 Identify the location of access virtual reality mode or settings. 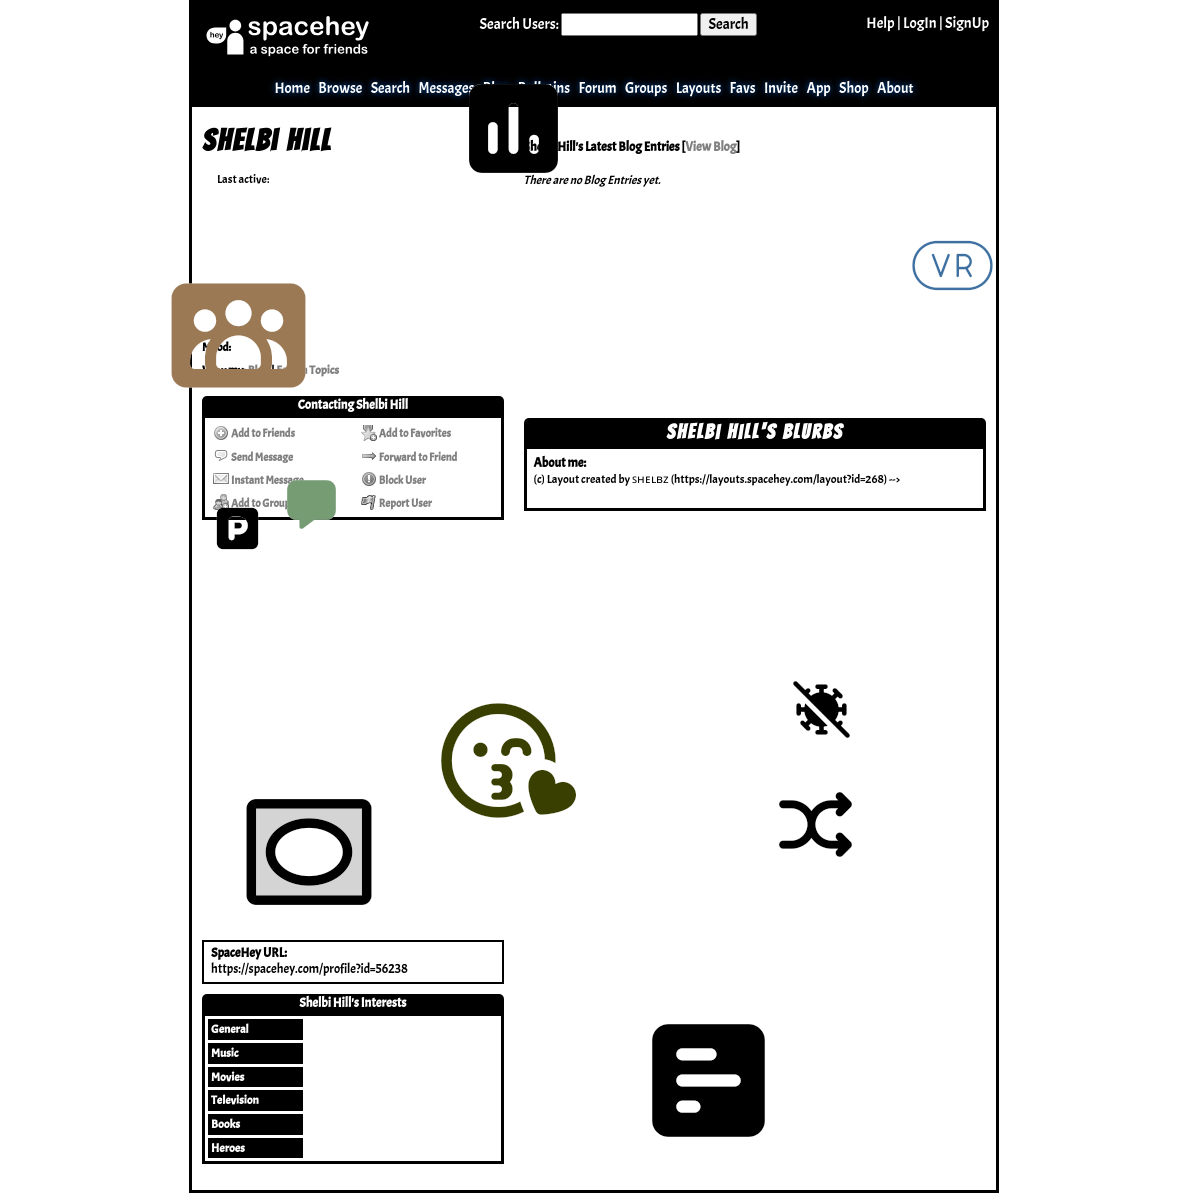
(952, 265).